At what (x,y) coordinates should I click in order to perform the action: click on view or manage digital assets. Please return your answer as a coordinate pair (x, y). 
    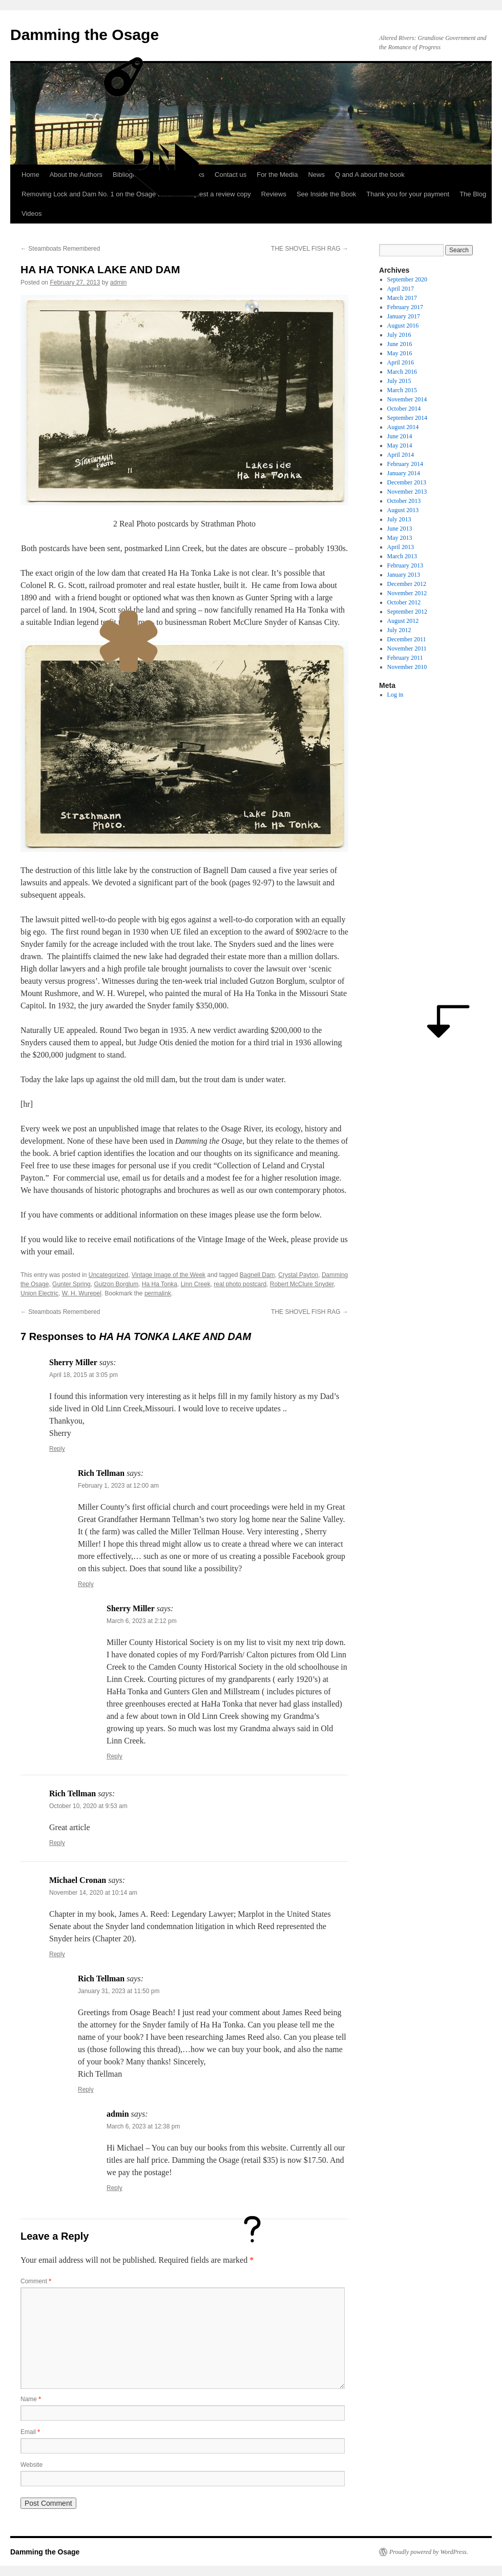
    Looking at the image, I should click on (123, 77).